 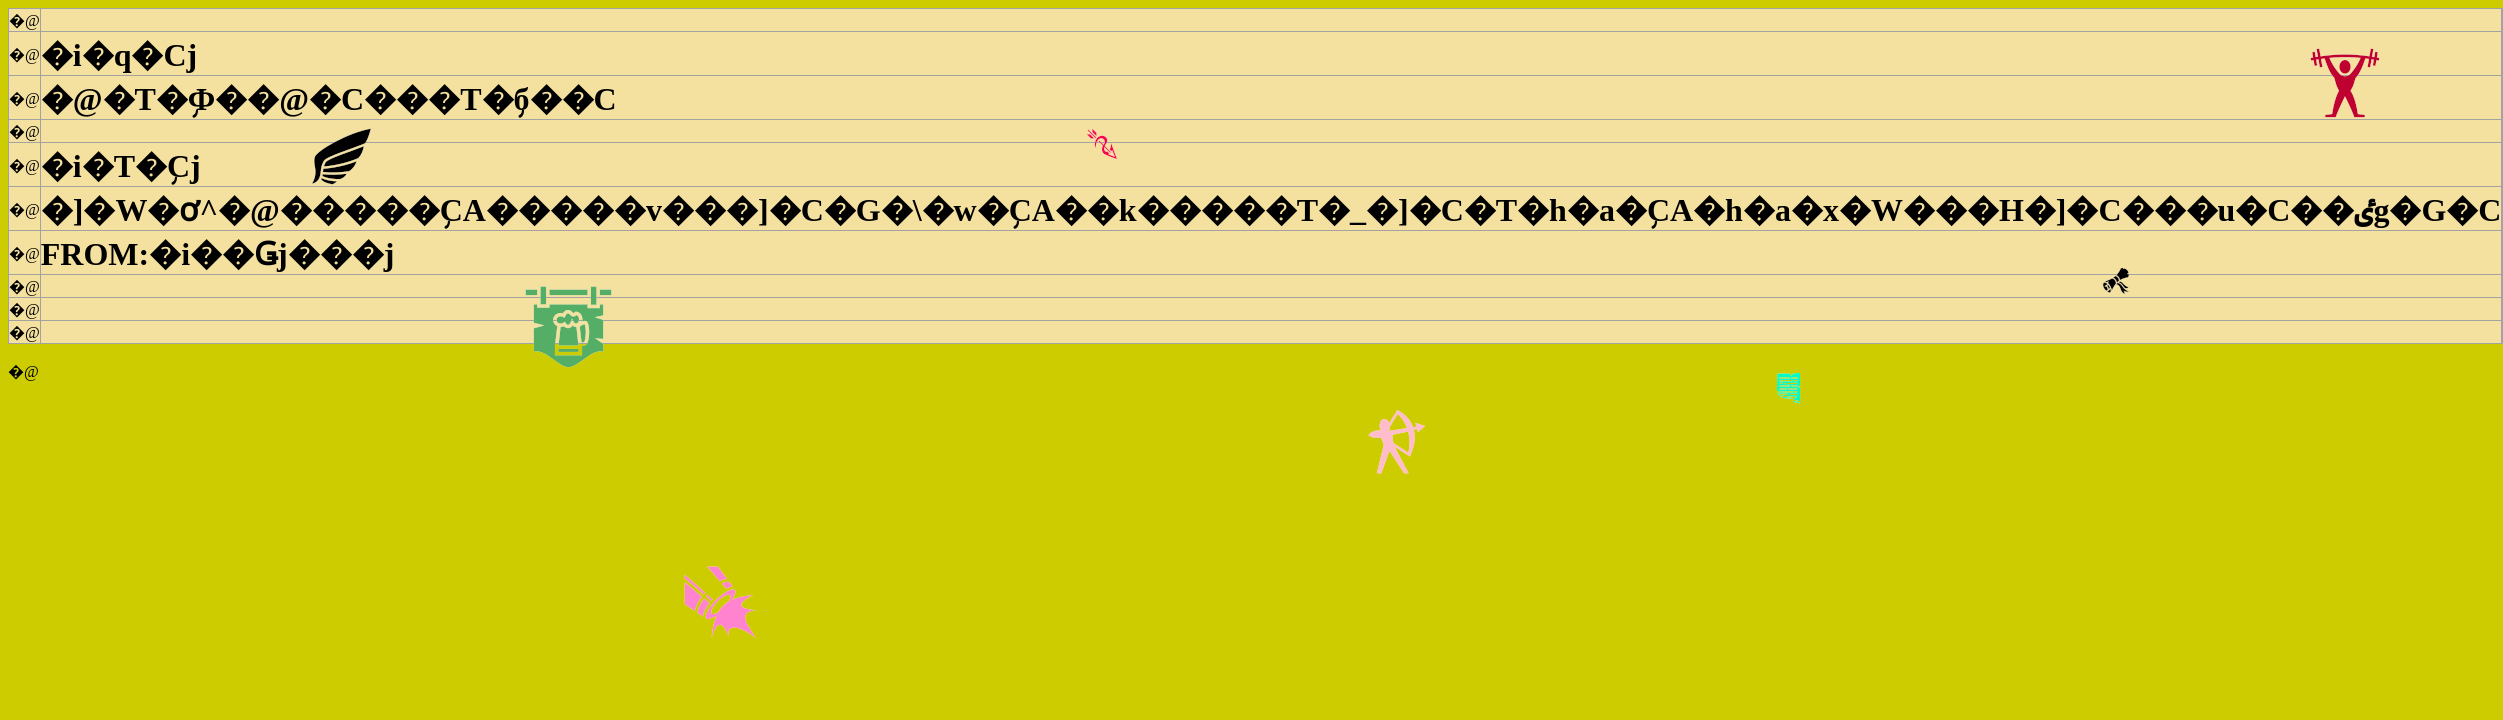 I want to click on access notes or written records, so click(x=1788, y=388).